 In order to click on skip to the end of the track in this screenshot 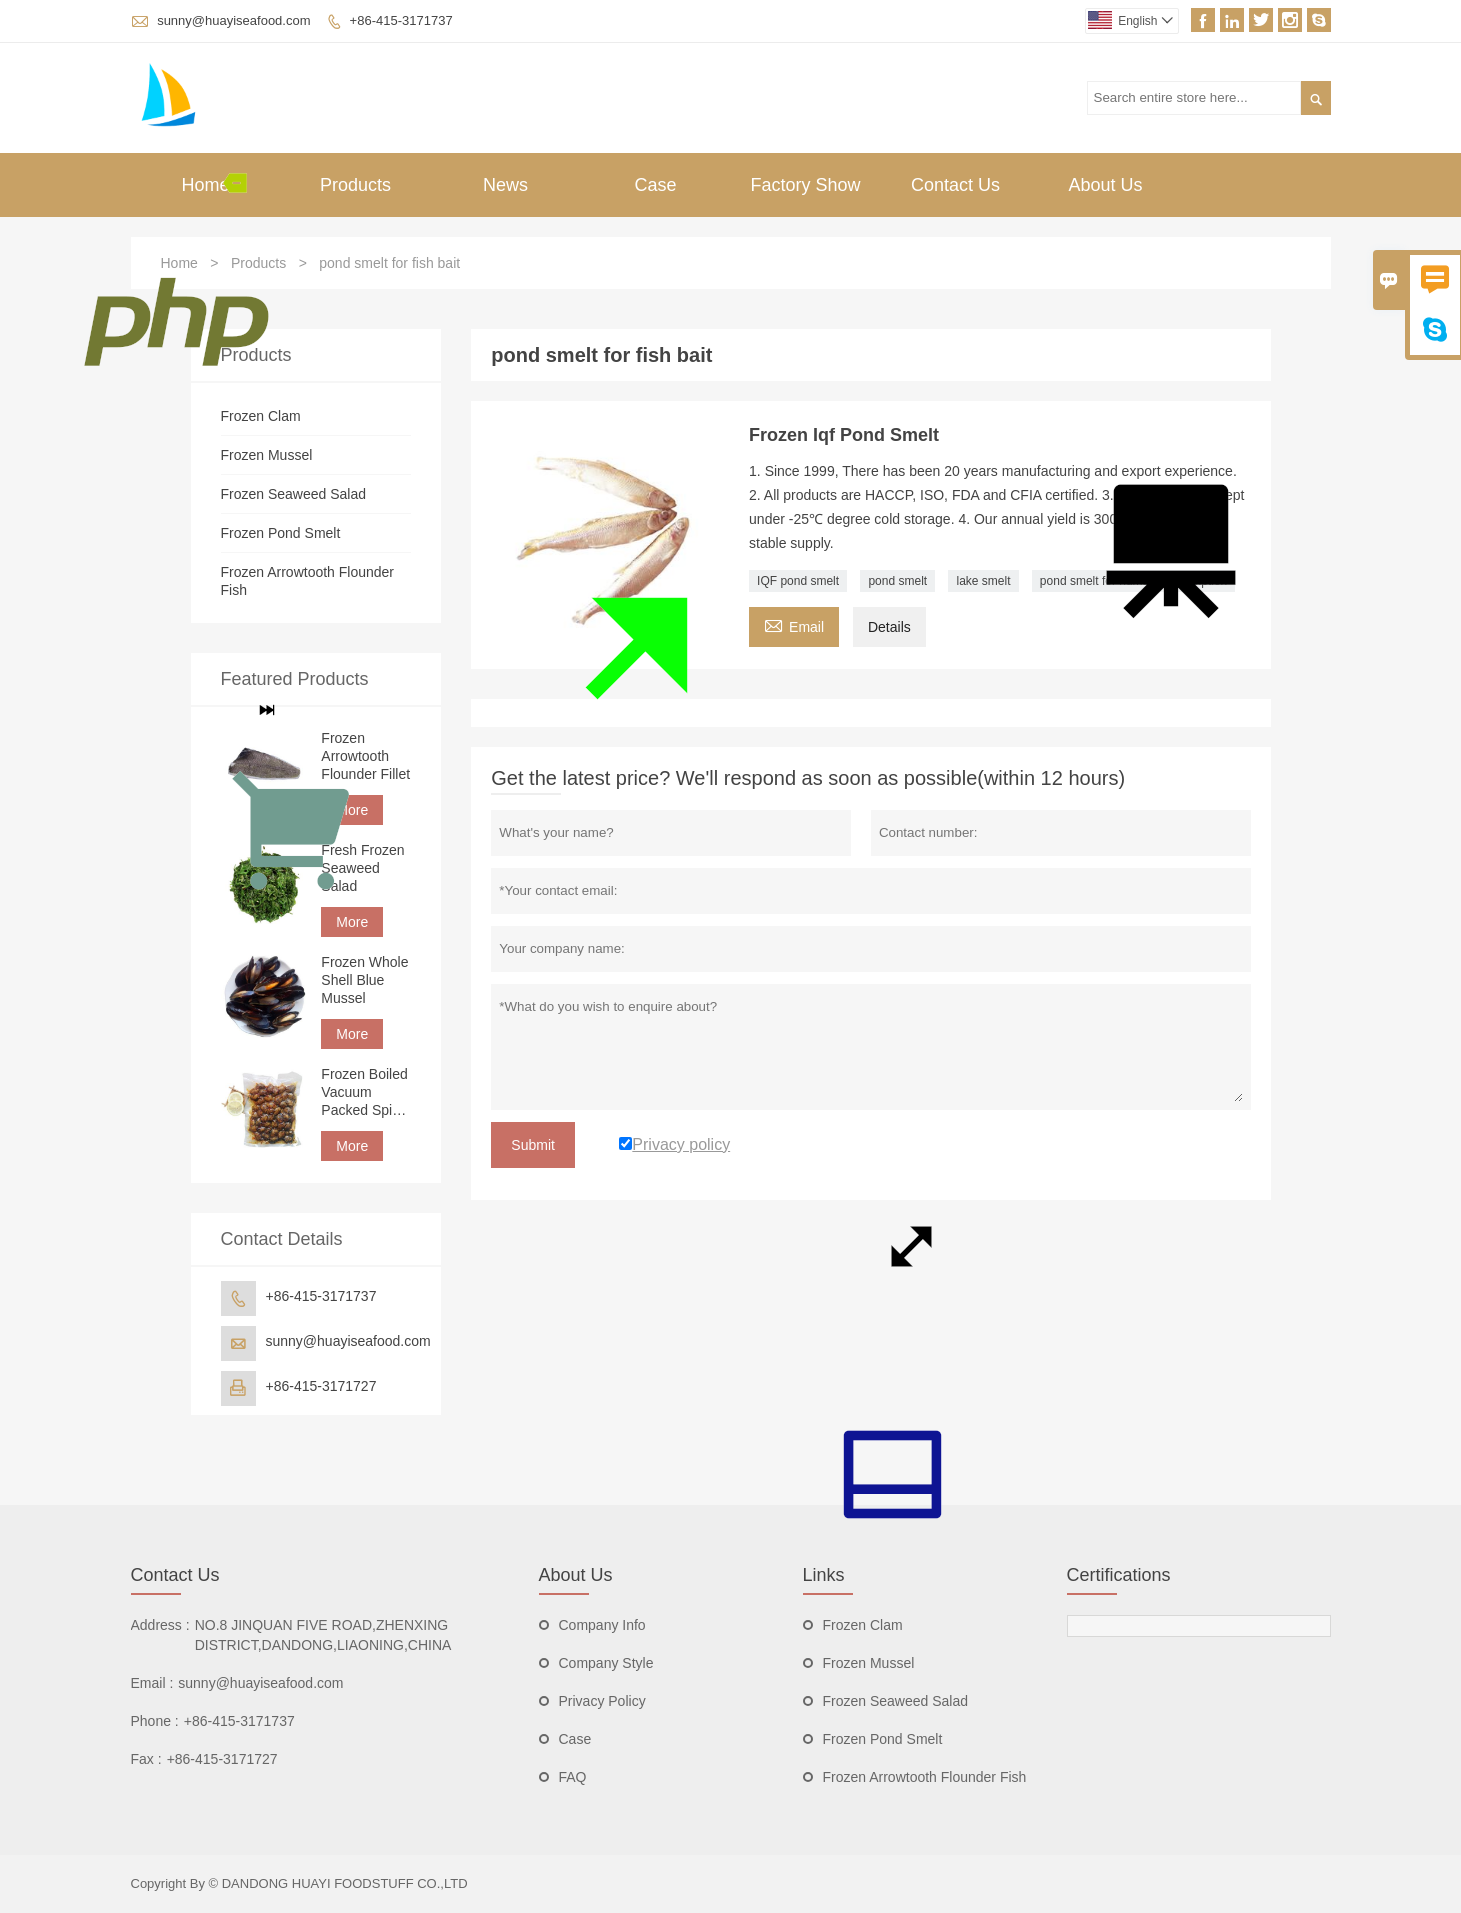, I will do `click(267, 710)`.